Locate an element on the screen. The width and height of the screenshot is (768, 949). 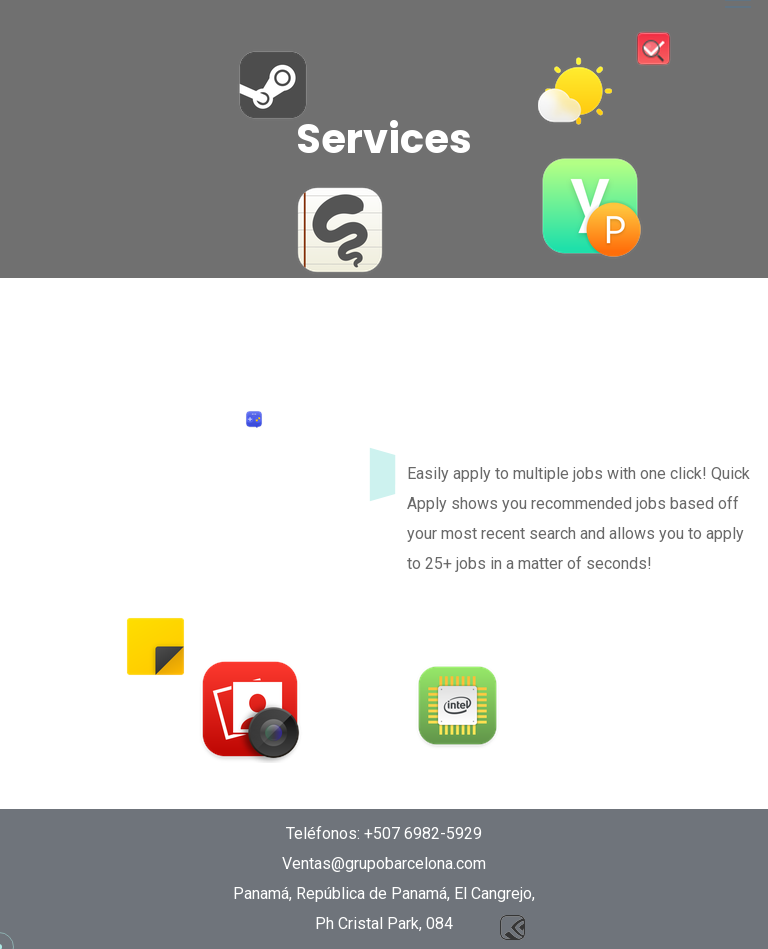
open sticky notes app is located at coordinates (155, 646).